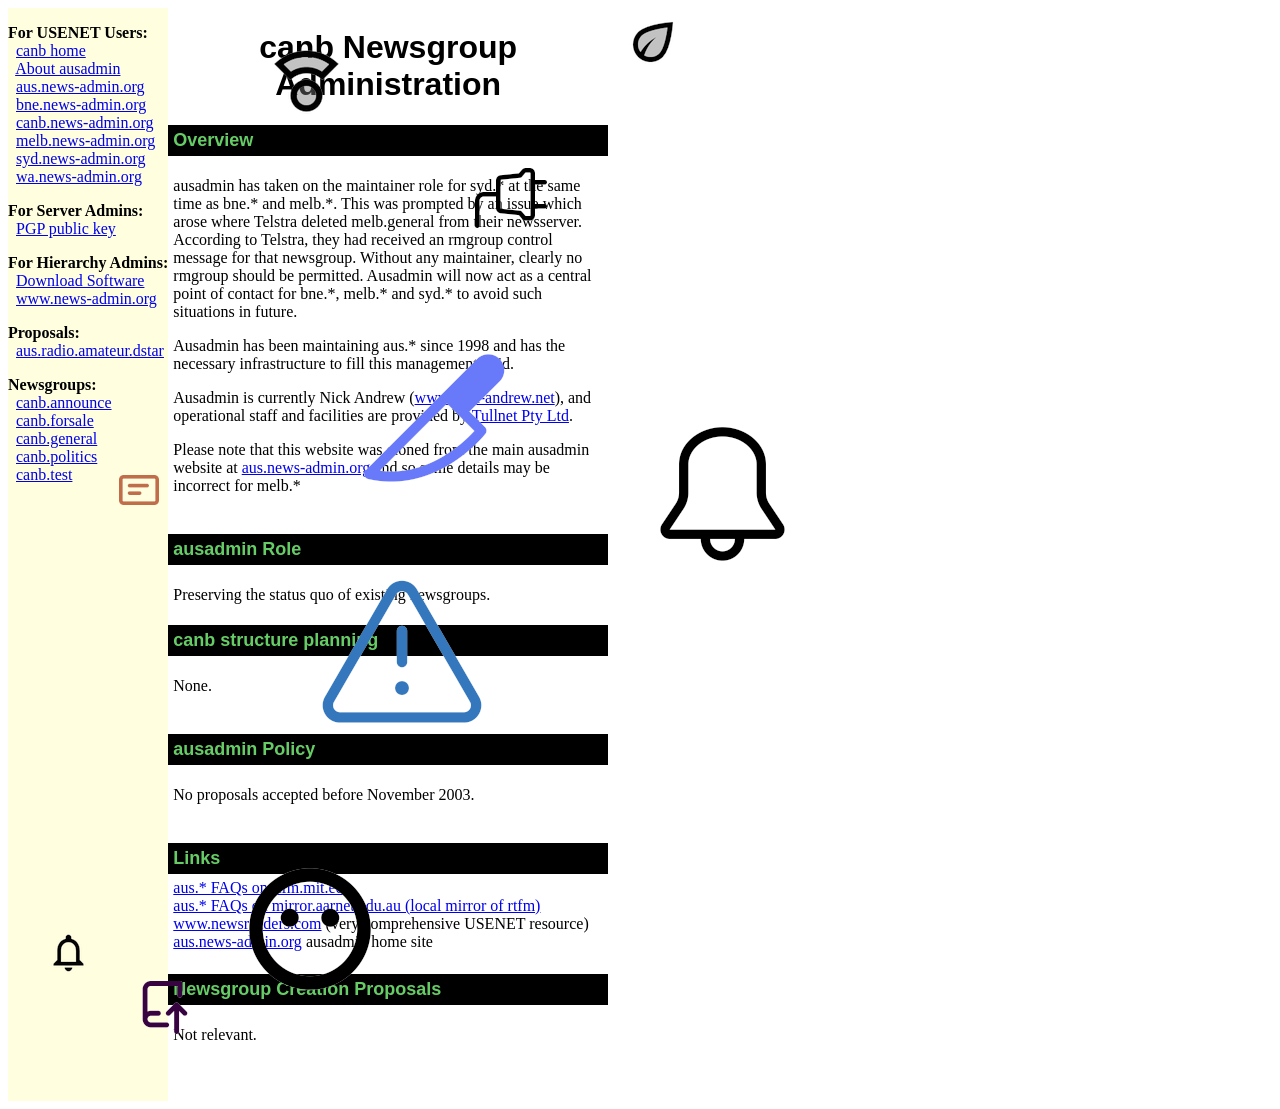 Image resolution: width=1280 pixels, height=1109 pixels. What do you see at coordinates (139, 490) in the screenshot?
I see `create a new note or document` at bounding box center [139, 490].